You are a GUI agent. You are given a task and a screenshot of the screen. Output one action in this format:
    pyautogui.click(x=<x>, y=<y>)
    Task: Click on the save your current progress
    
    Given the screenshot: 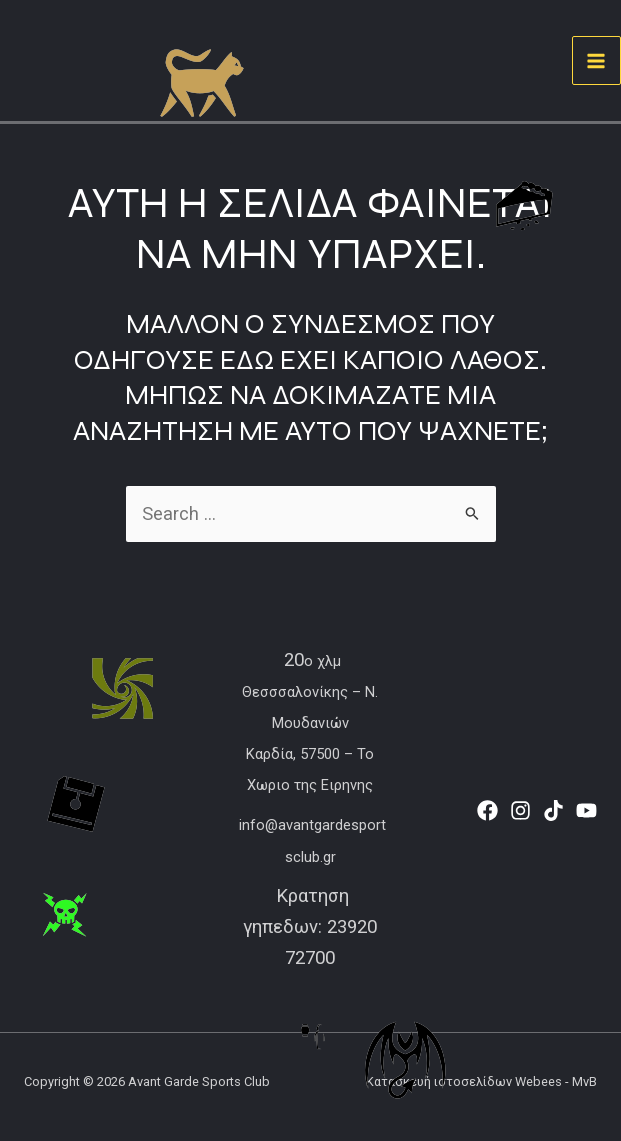 What is the action you would take?
    pyautogui.click(x=76, y=804)
    